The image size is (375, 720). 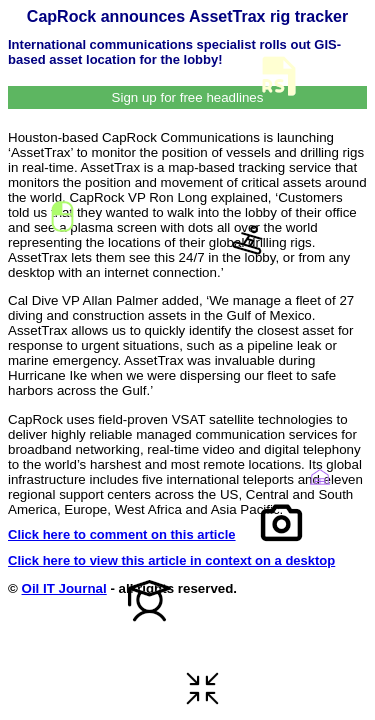 What do you see at coordinates (249, 240) in the screenshot?
I see `access snowboarding or winter sports content` at bounding box center [249, 240].